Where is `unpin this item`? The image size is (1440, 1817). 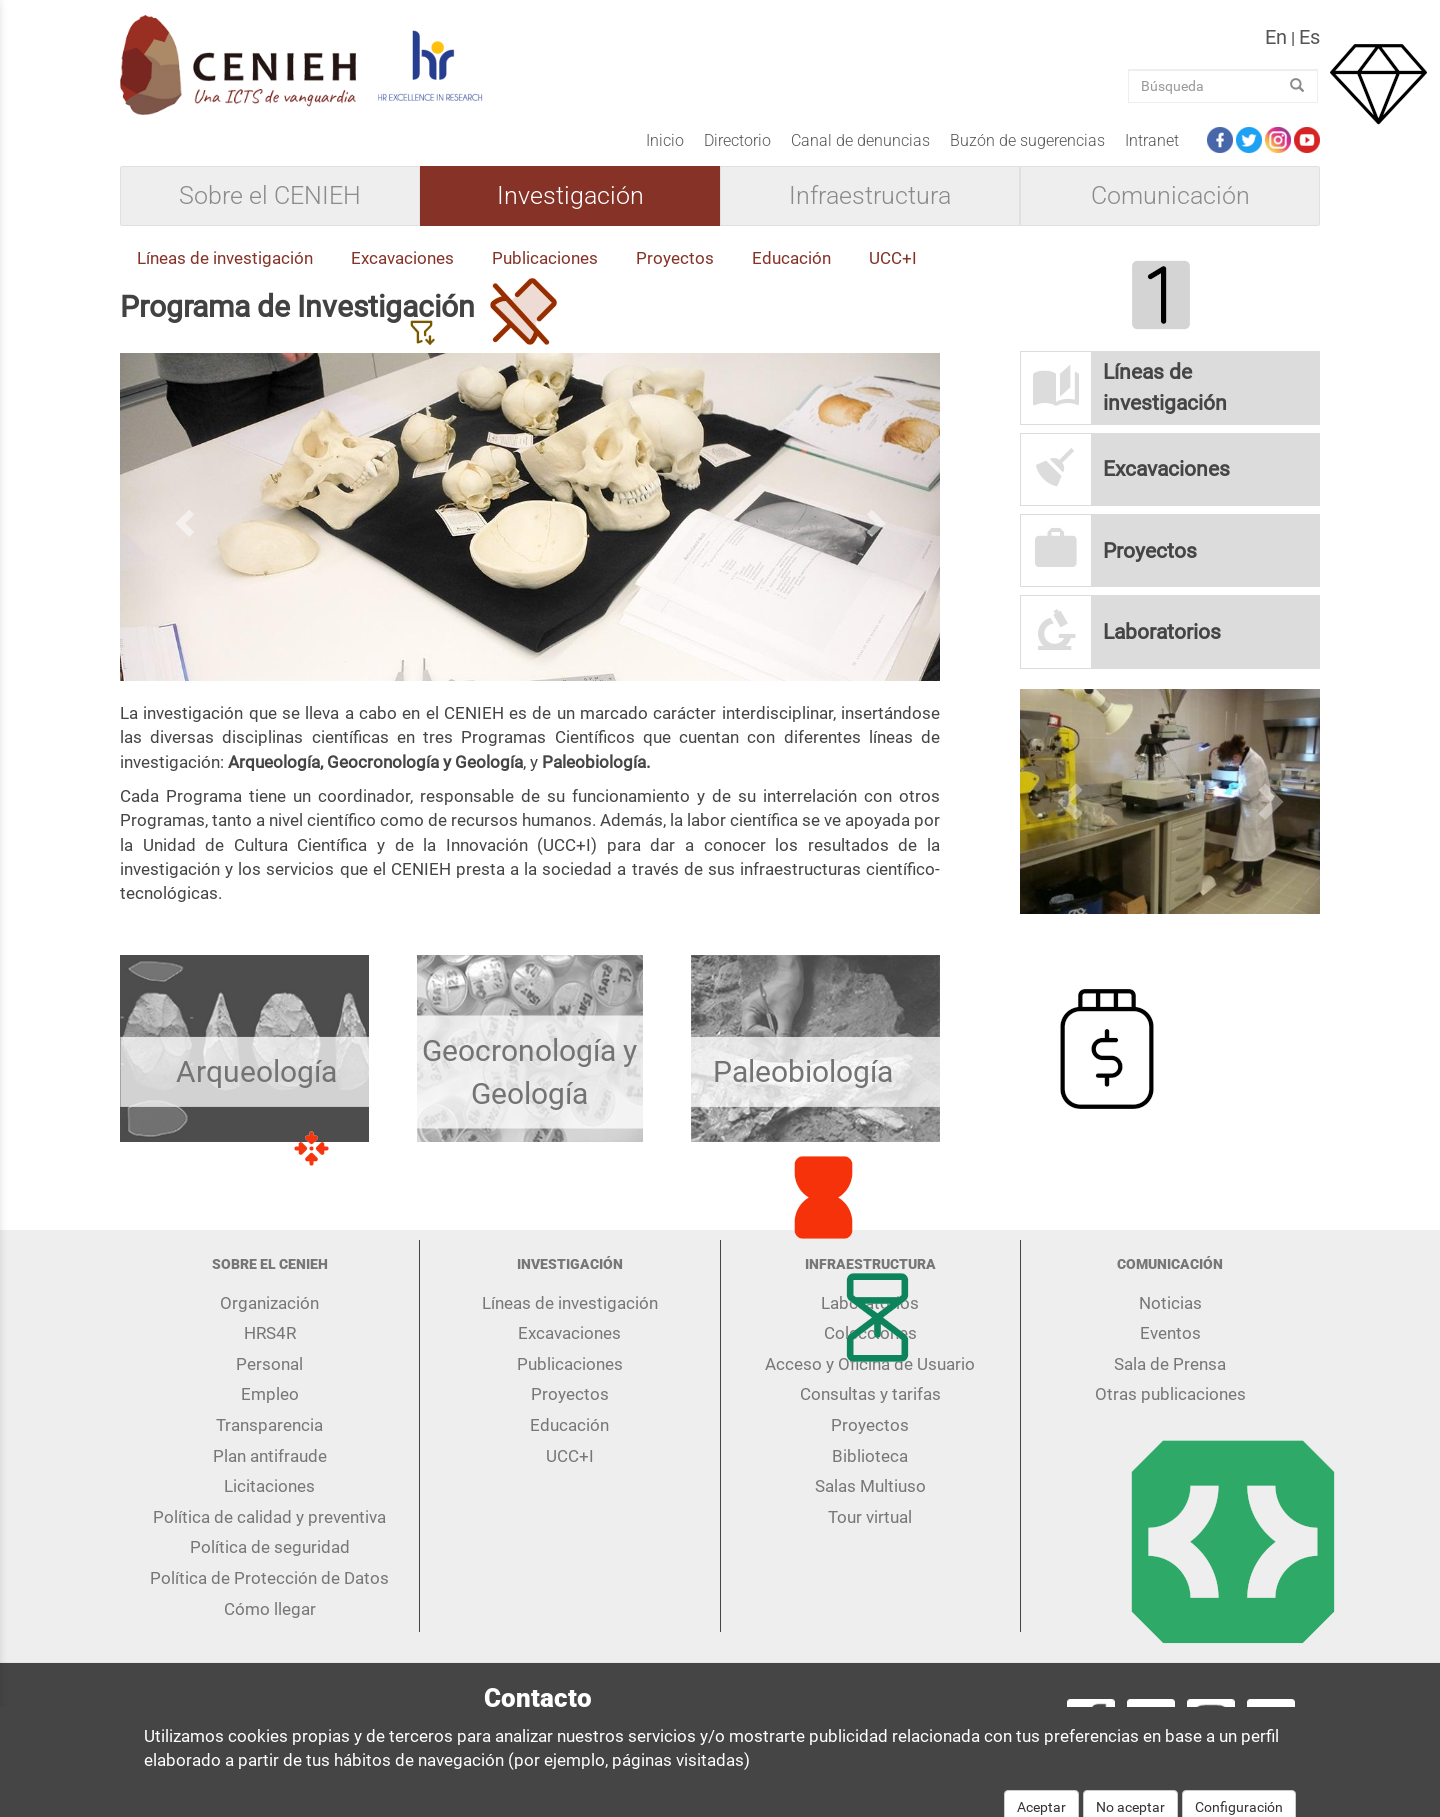 unpin this item is located at coordinates (521, 314).